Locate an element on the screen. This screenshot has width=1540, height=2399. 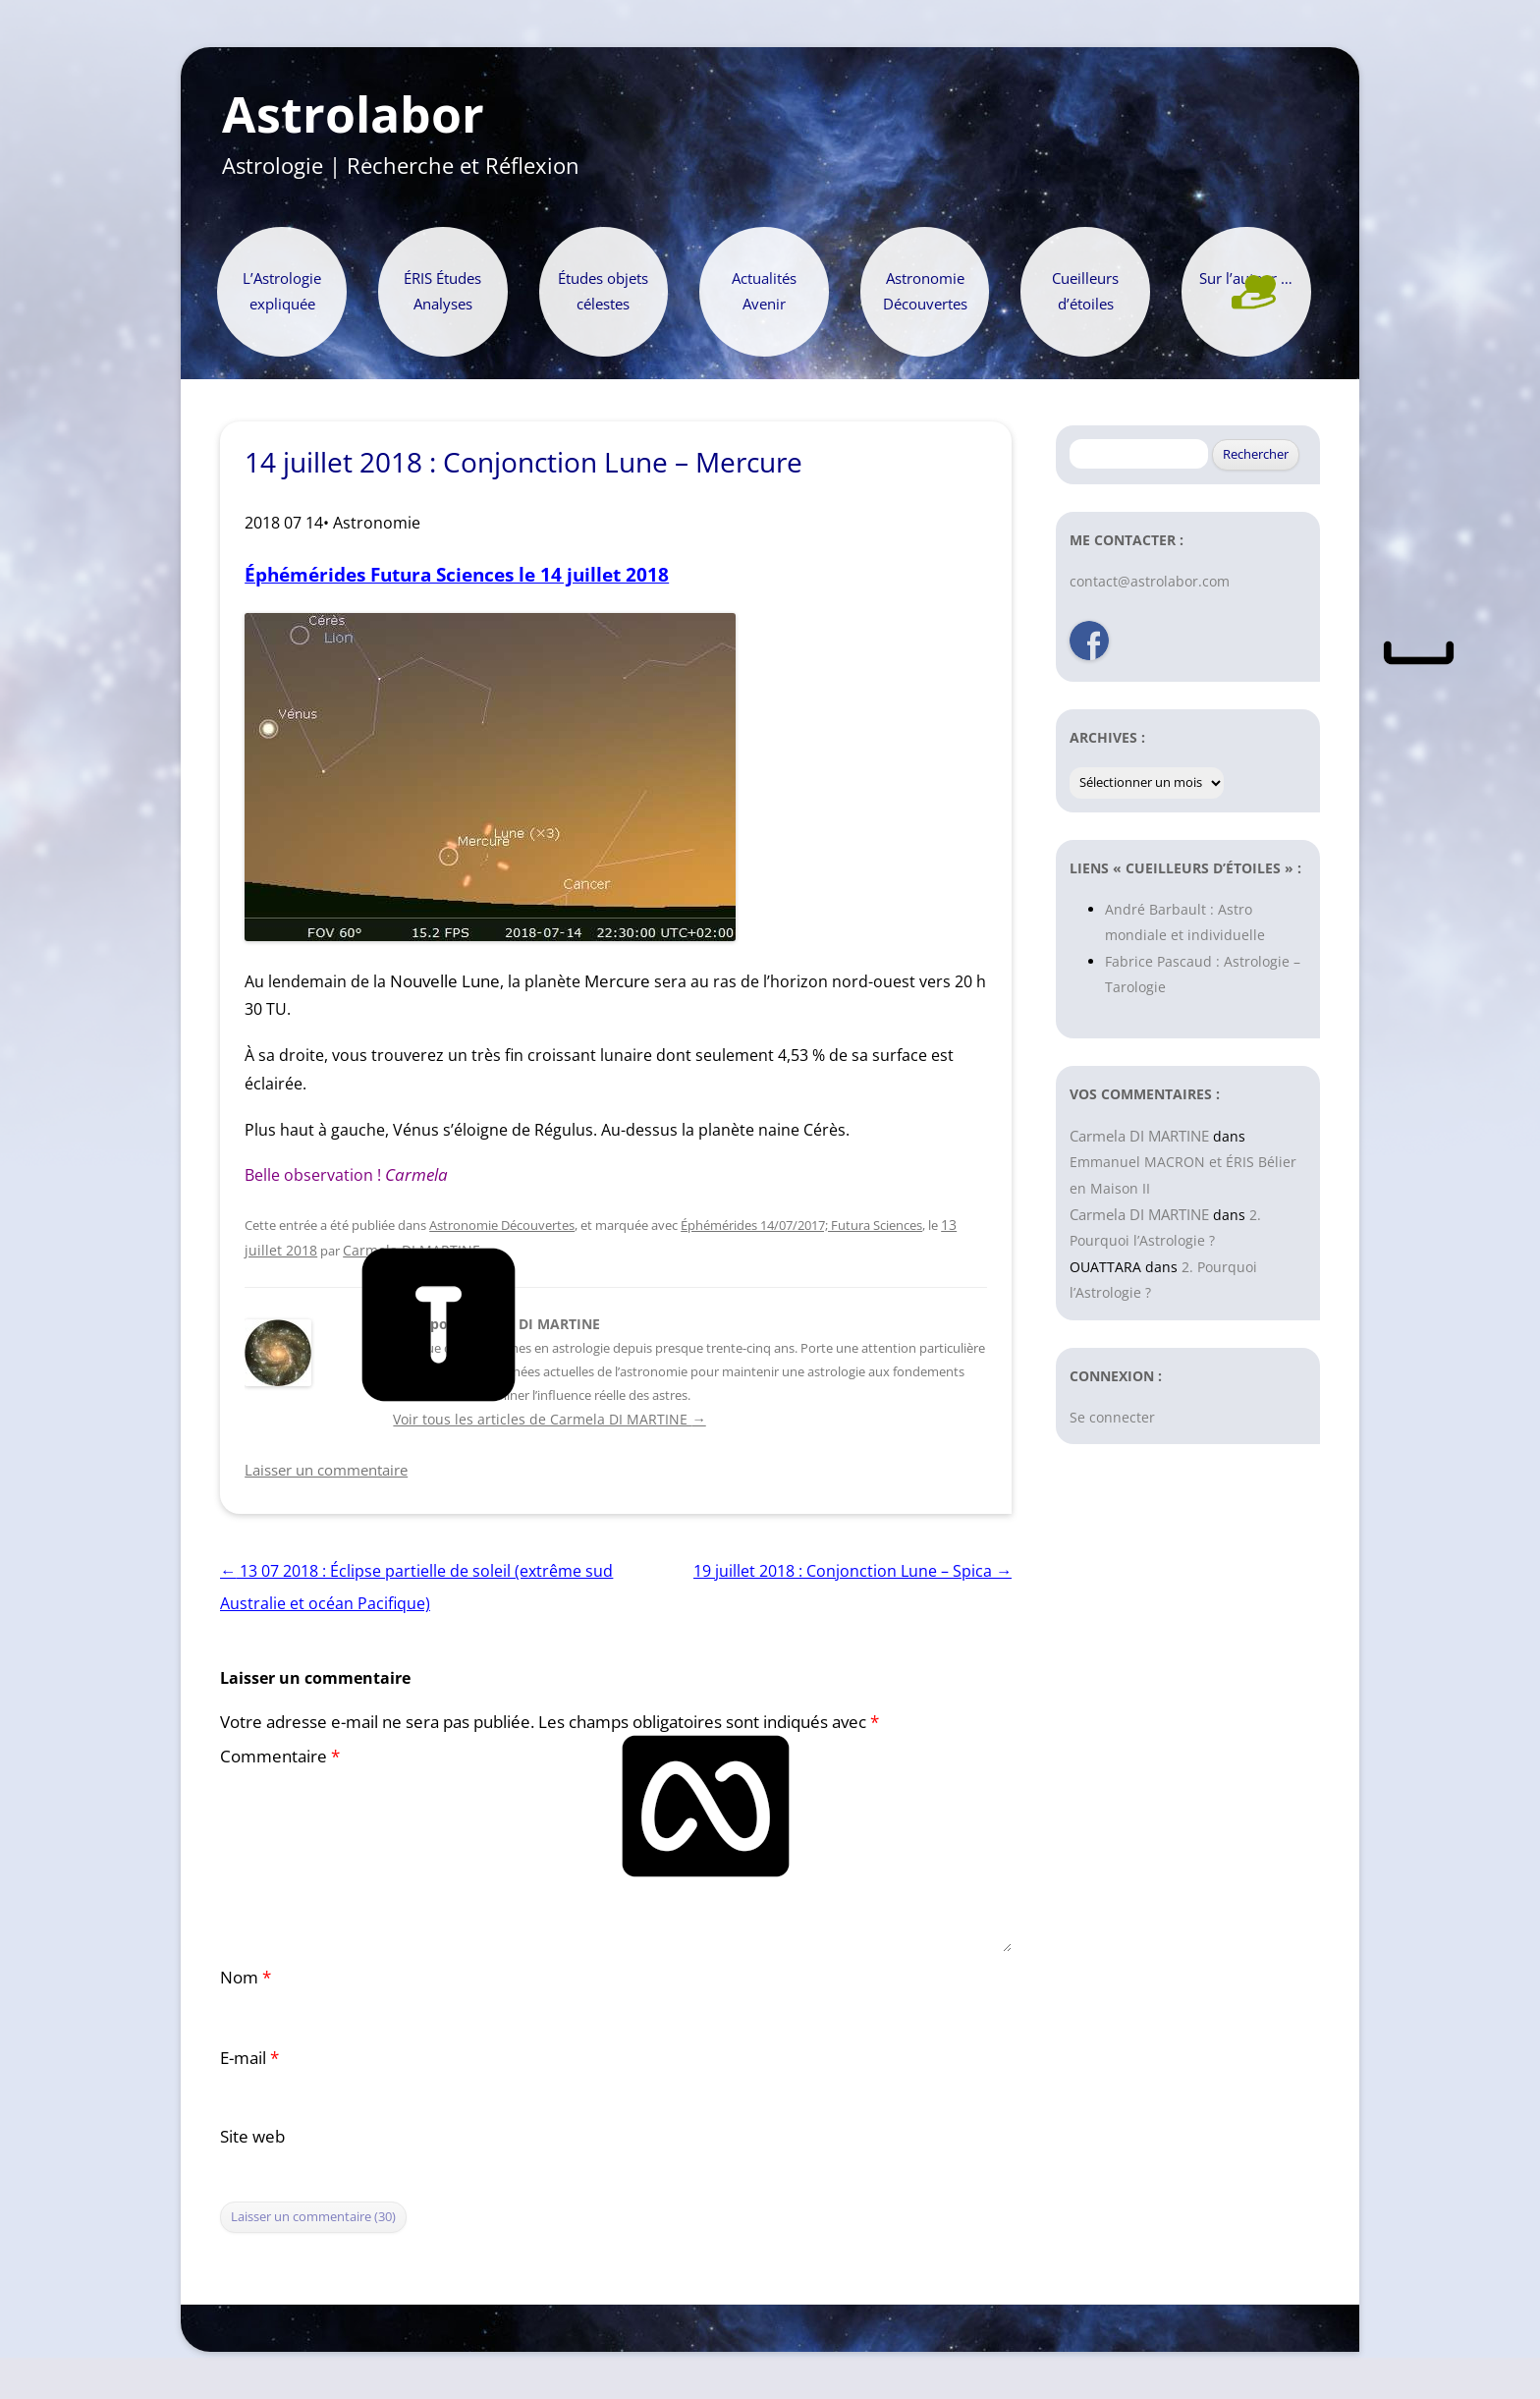
text formatting or typography tool is located at coordinates (438, 1324).